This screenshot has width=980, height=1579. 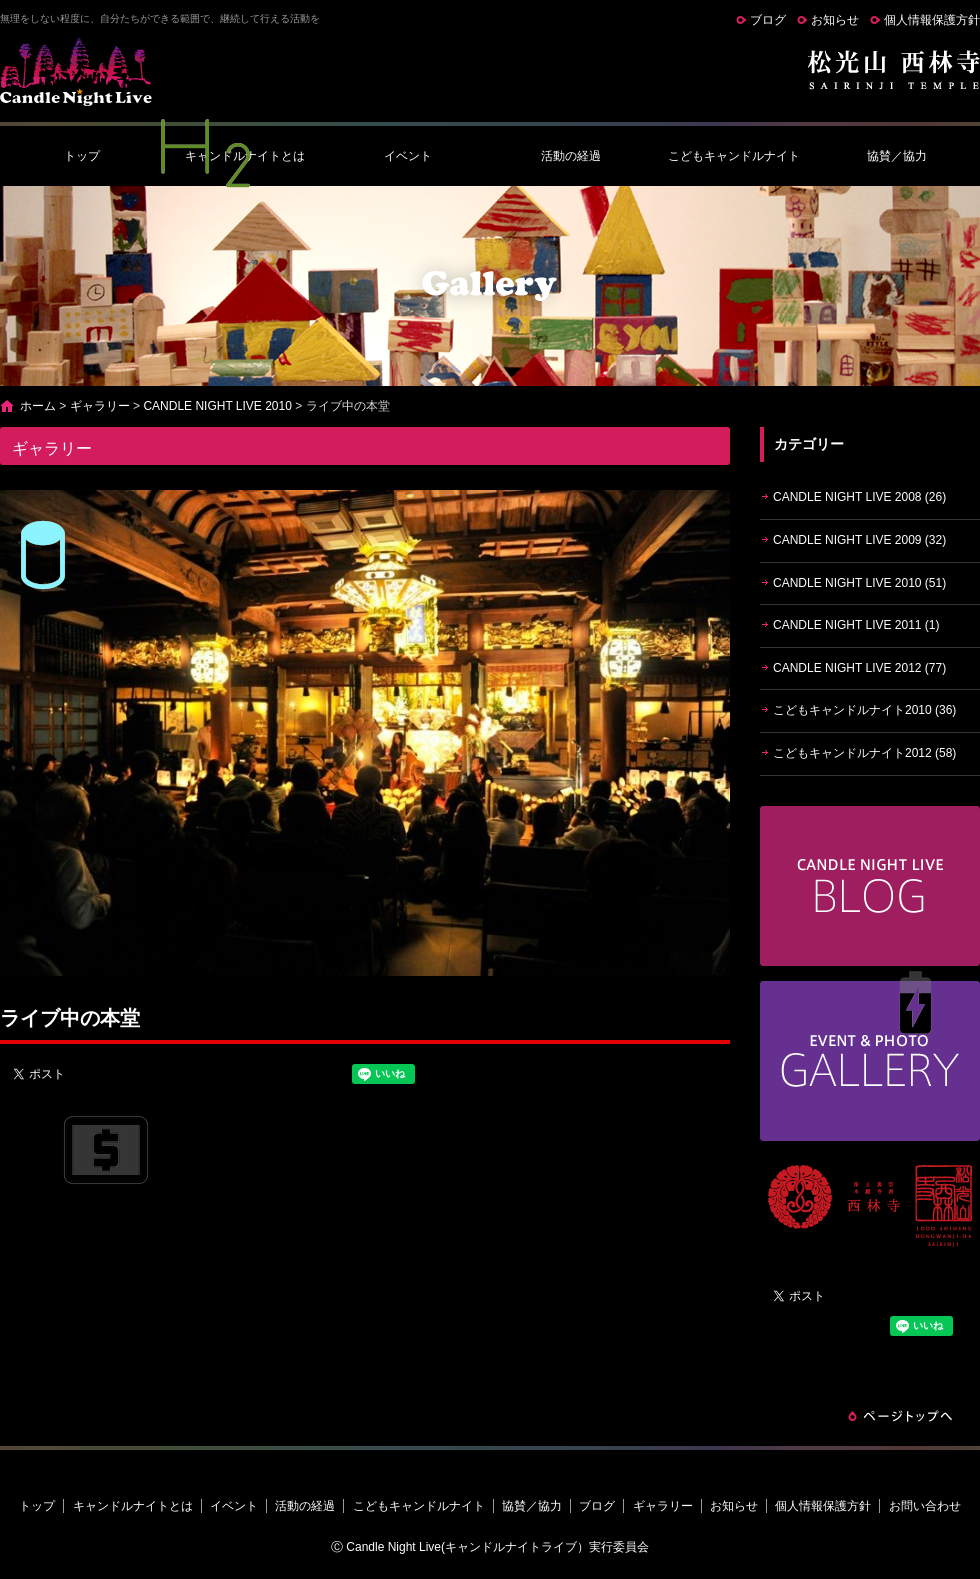 I want to click on find nearby ATMs or cash machines, so click(x=106, y=1150).